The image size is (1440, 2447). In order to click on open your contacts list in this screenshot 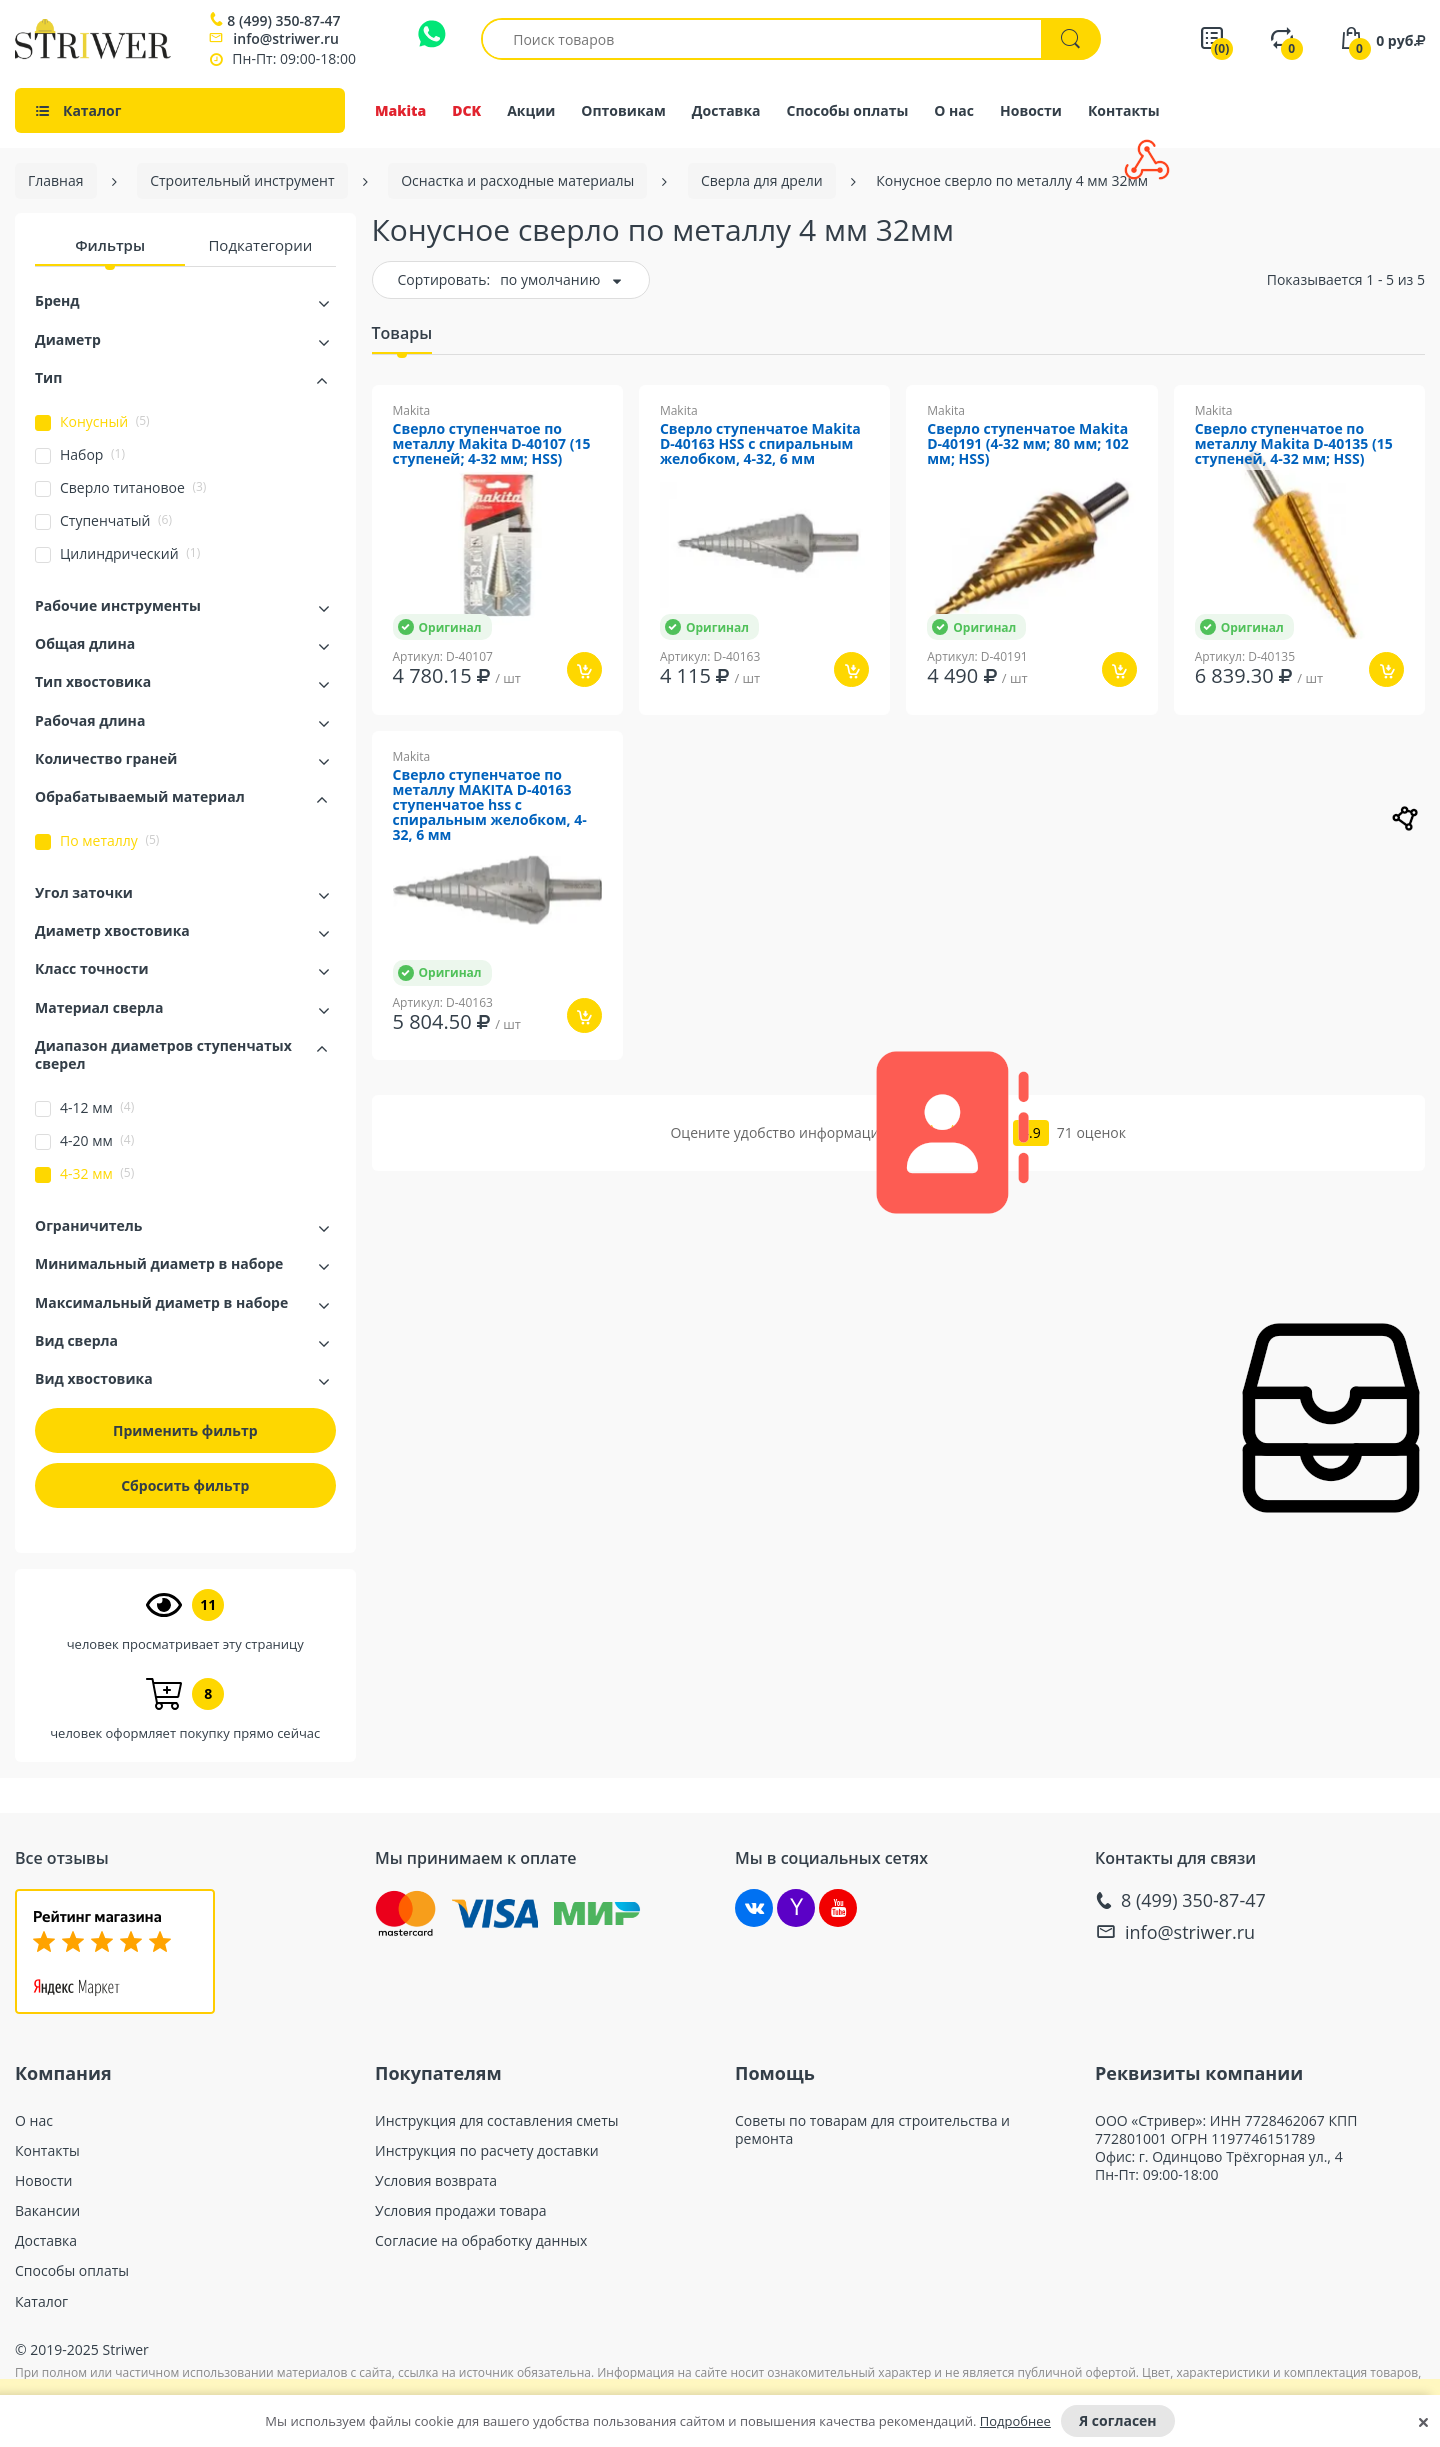, I will do `click(947, 1132)`.